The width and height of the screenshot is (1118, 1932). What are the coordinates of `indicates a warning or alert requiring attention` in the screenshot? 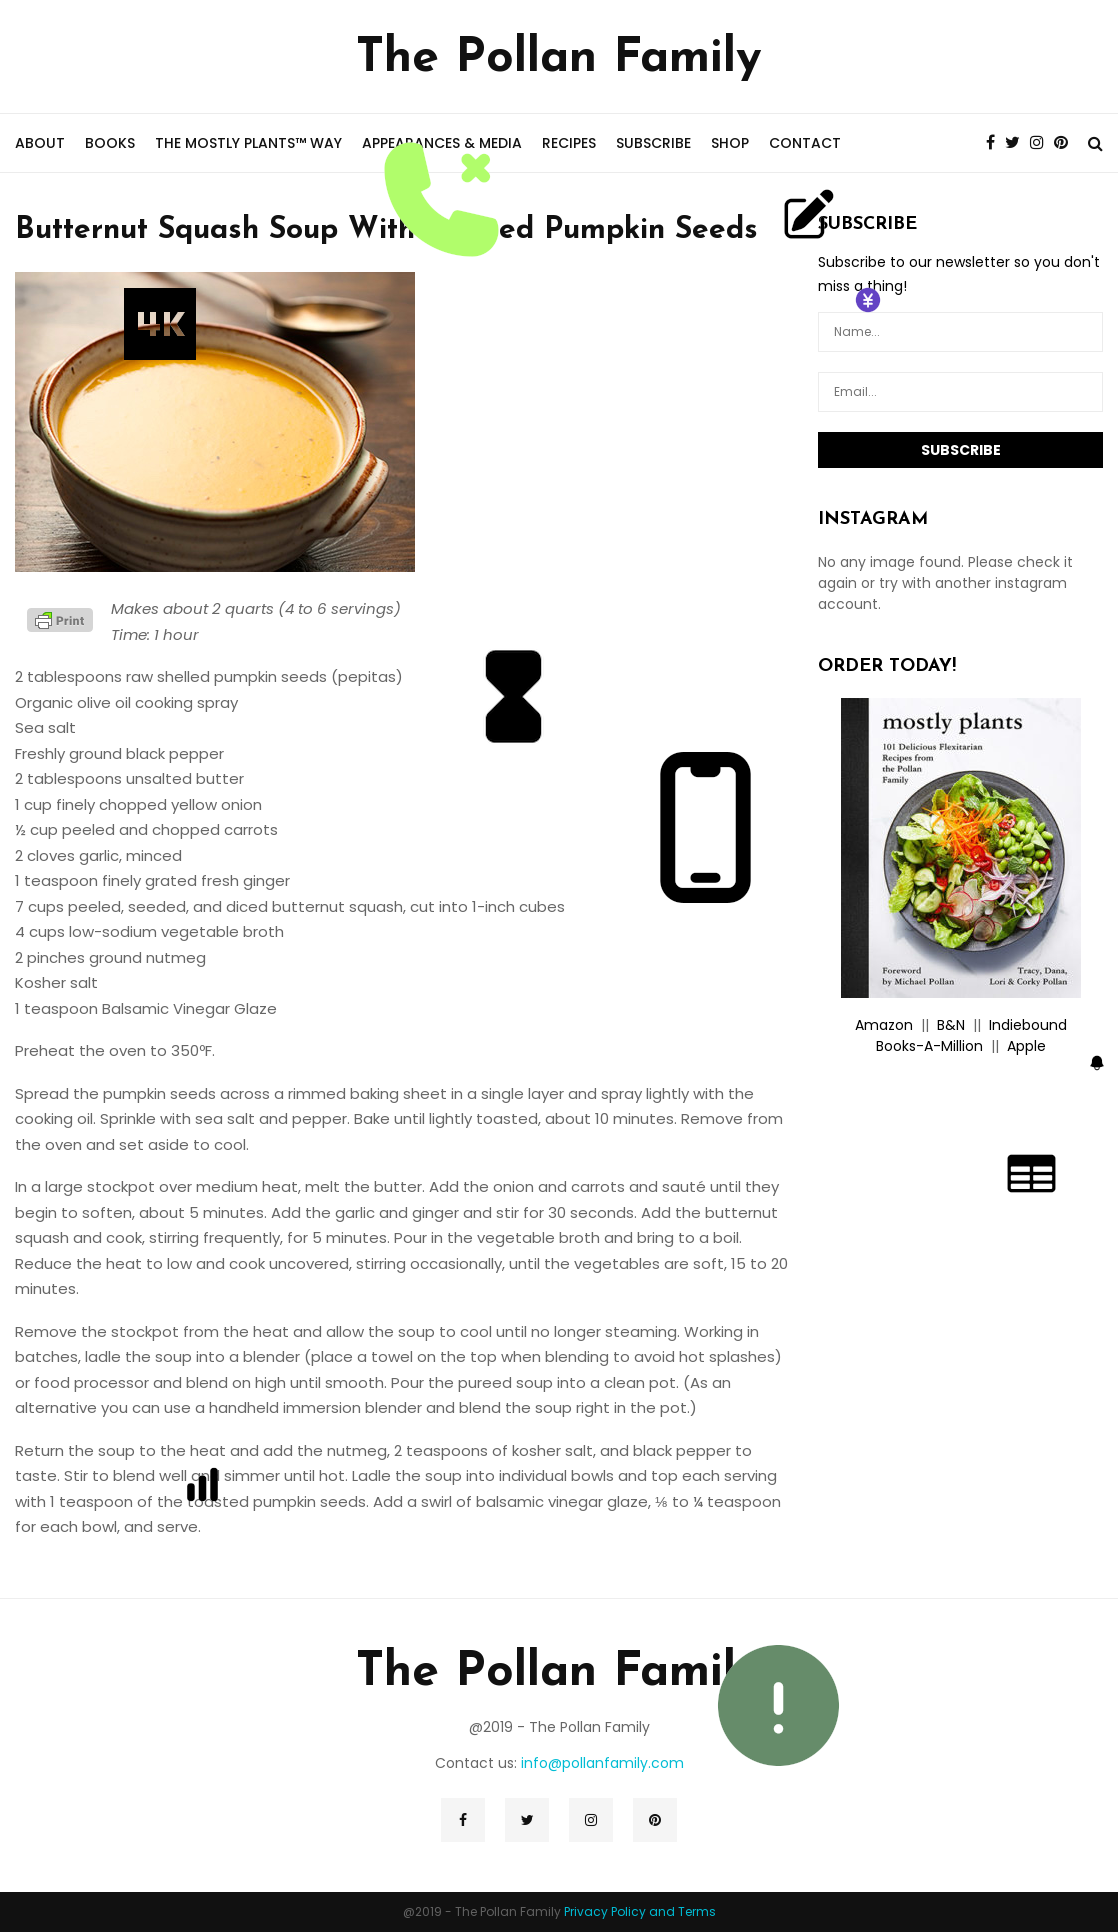 It's located at (778, 1705).